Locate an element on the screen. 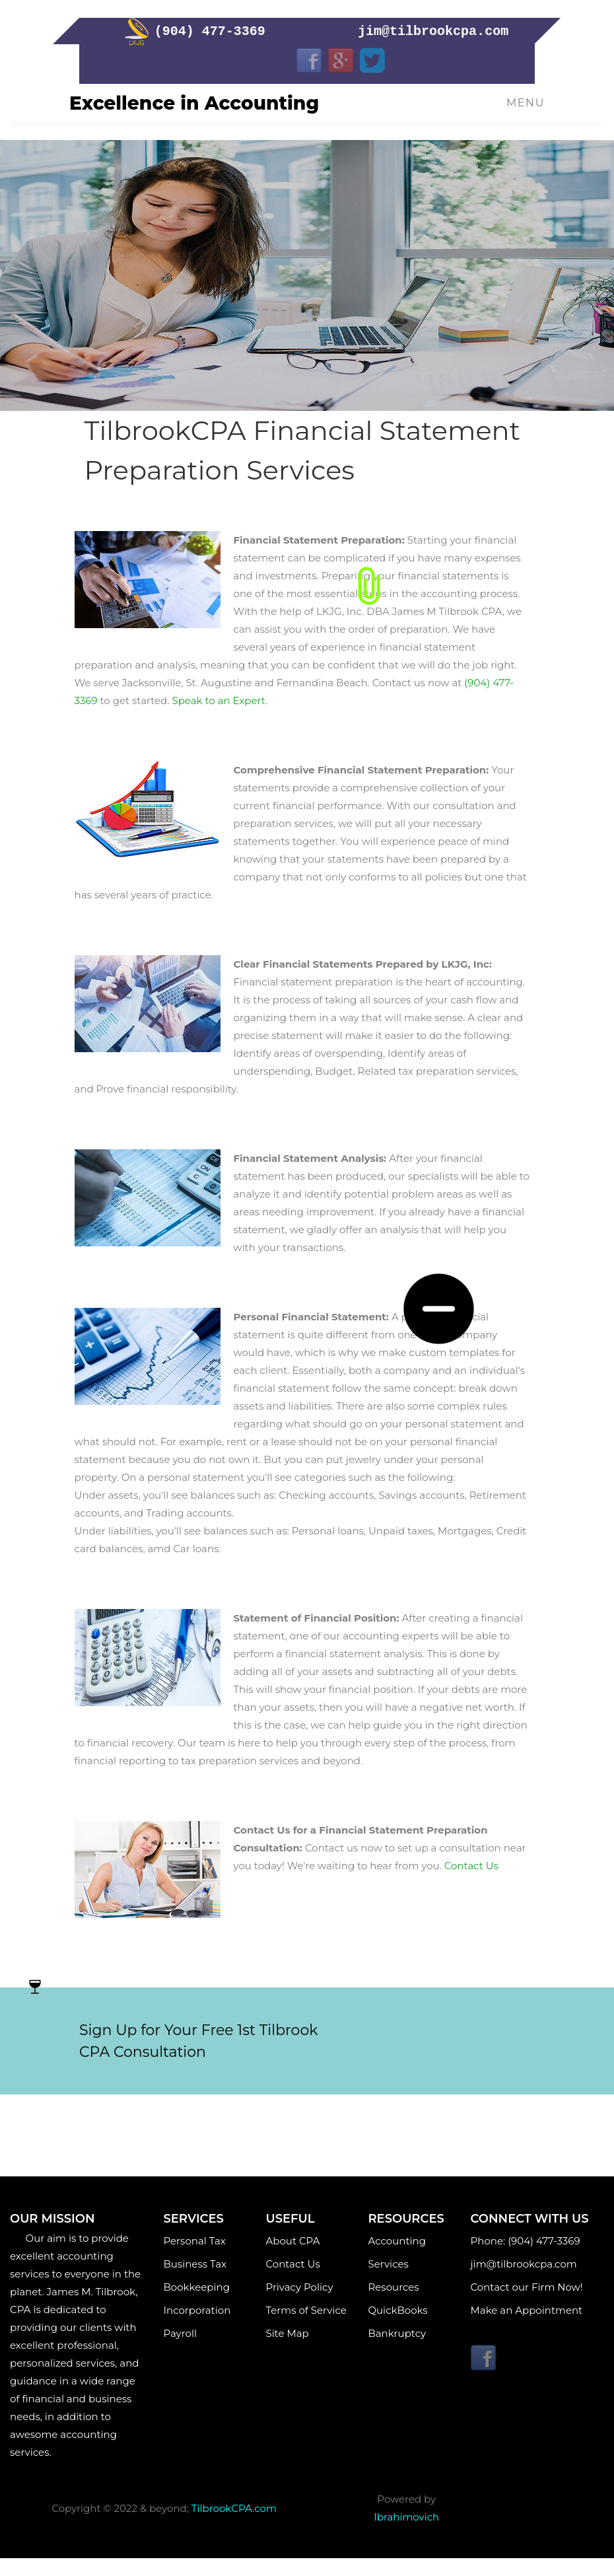  remove an item from a list is located at coordinates (438, 1308).